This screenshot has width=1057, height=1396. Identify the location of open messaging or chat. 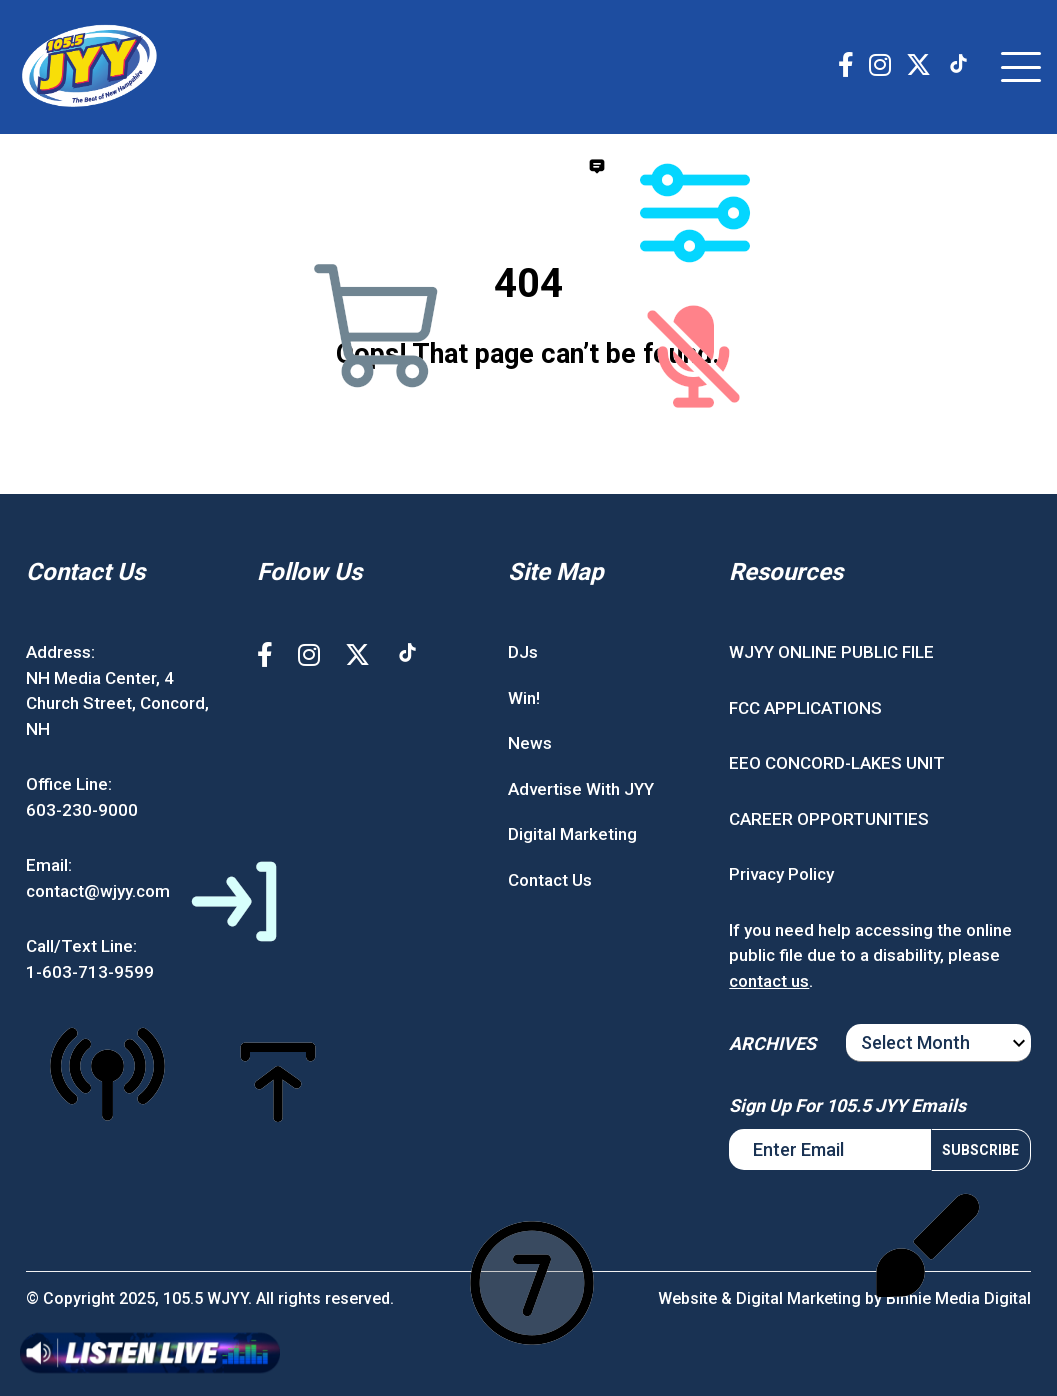
(597, 166).